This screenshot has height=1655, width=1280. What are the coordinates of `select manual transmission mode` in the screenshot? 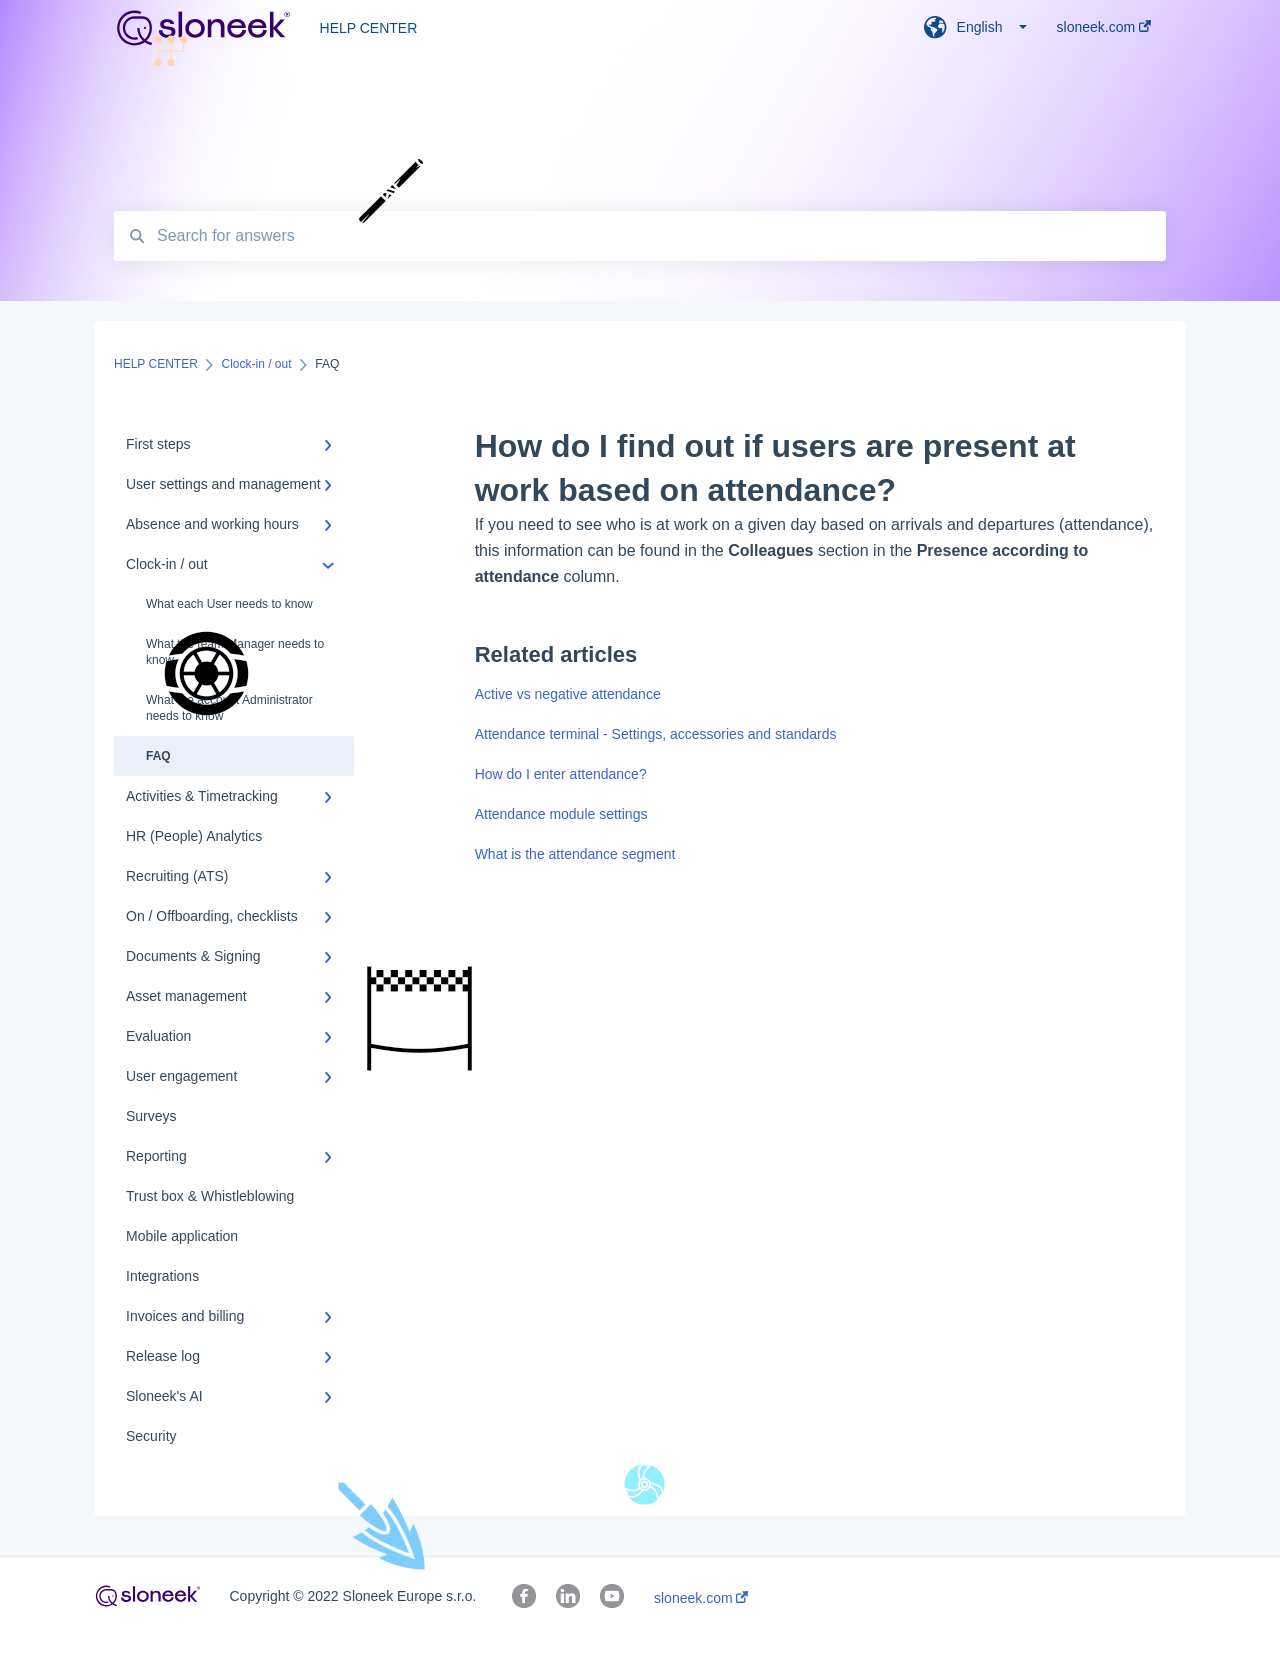 It's located at (171, 51).